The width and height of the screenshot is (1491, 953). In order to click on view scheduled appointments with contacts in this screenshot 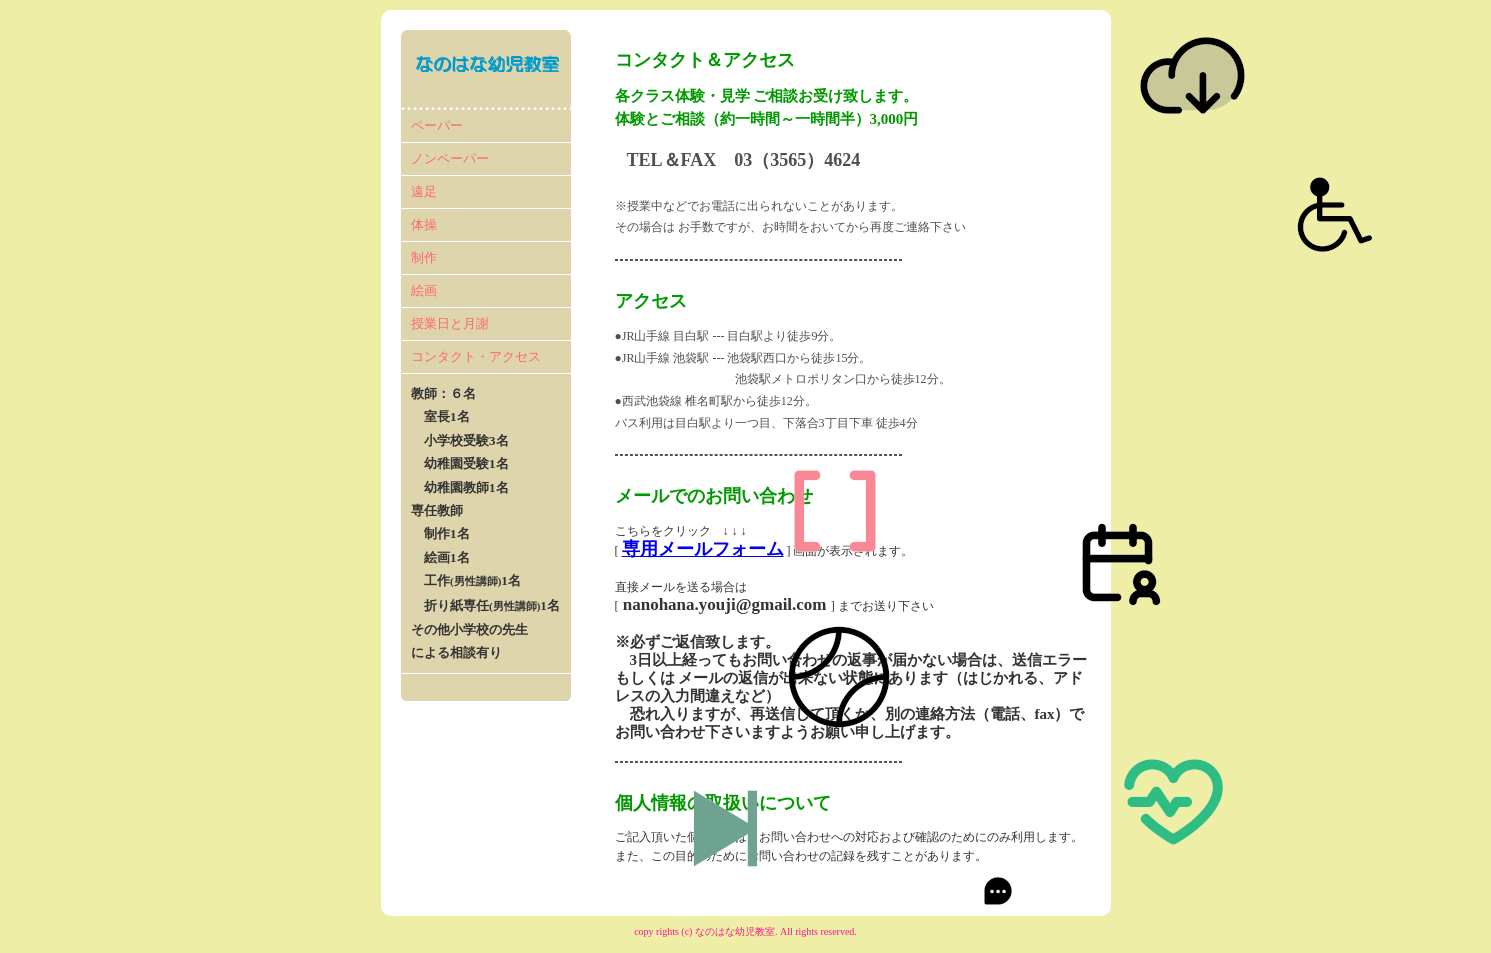, I will do `click(1117, 562)`.